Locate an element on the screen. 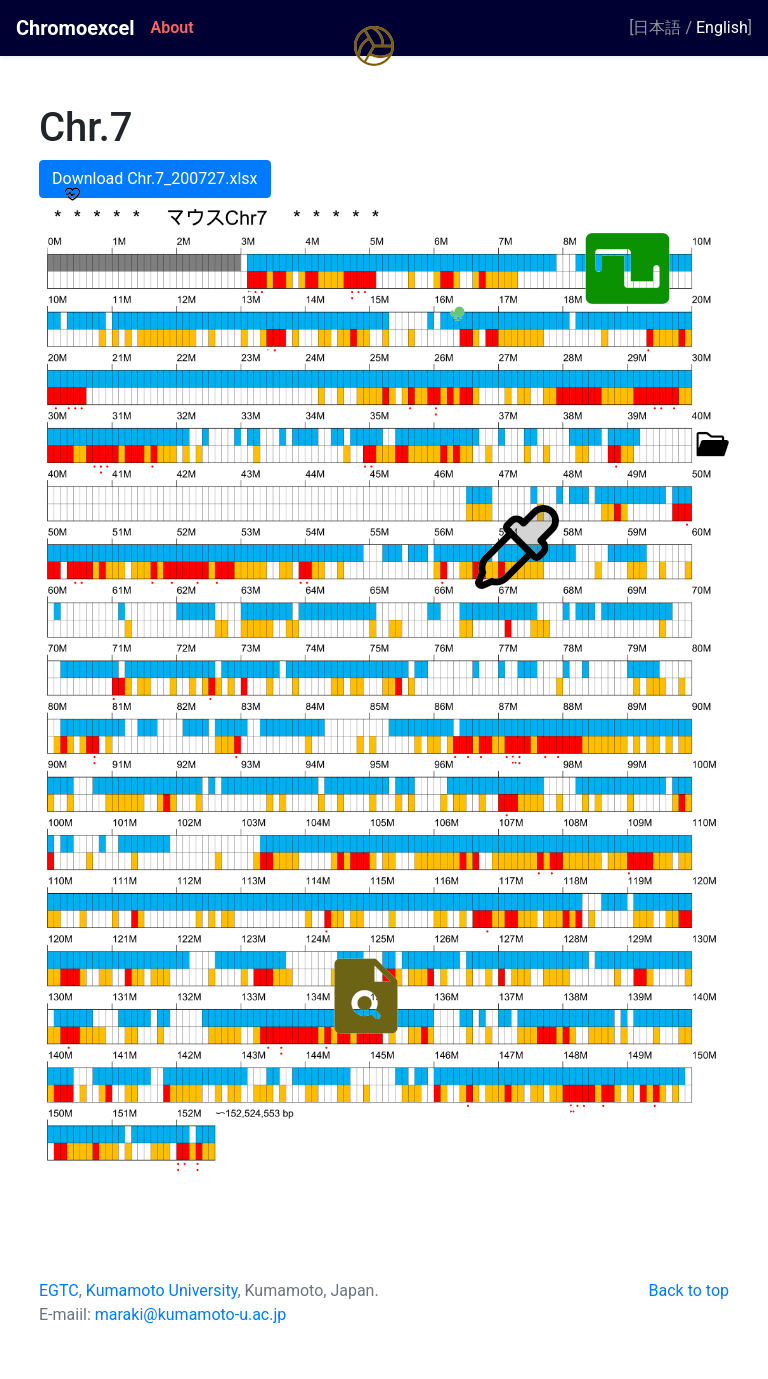 This screenshot has height=1379, width=768. view health or fitness data is located at coordinates (72, 193).